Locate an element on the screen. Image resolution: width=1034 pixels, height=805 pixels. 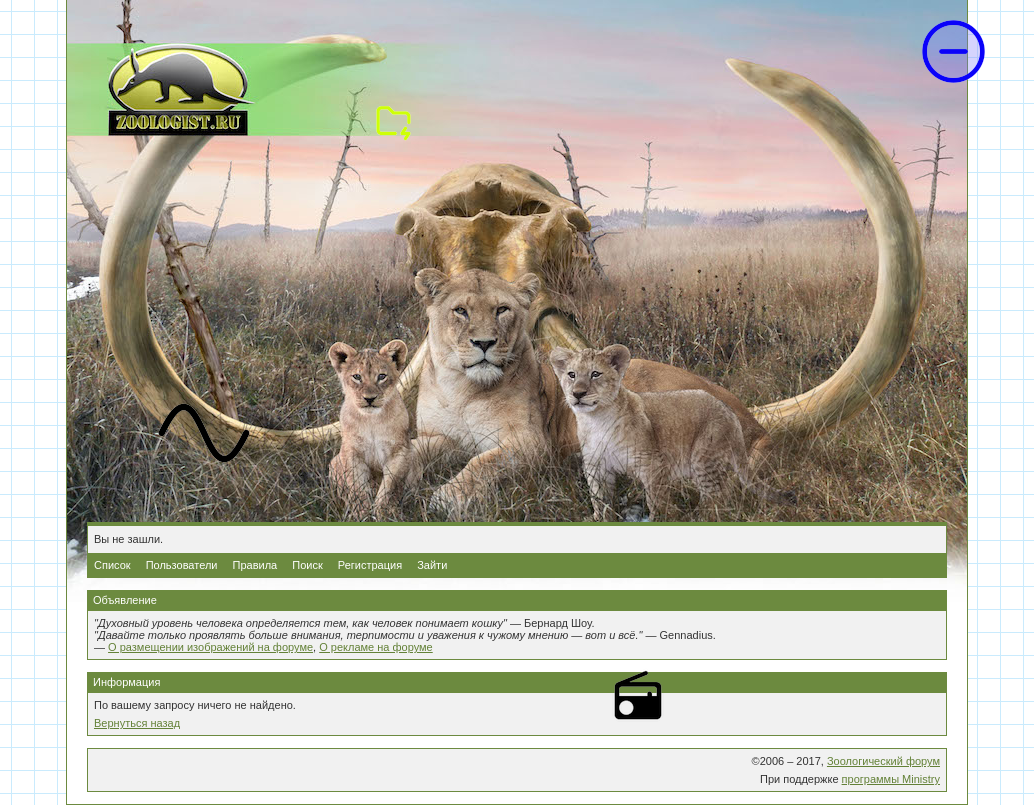
access power-related files or settings is located at coordinates (393, 121).